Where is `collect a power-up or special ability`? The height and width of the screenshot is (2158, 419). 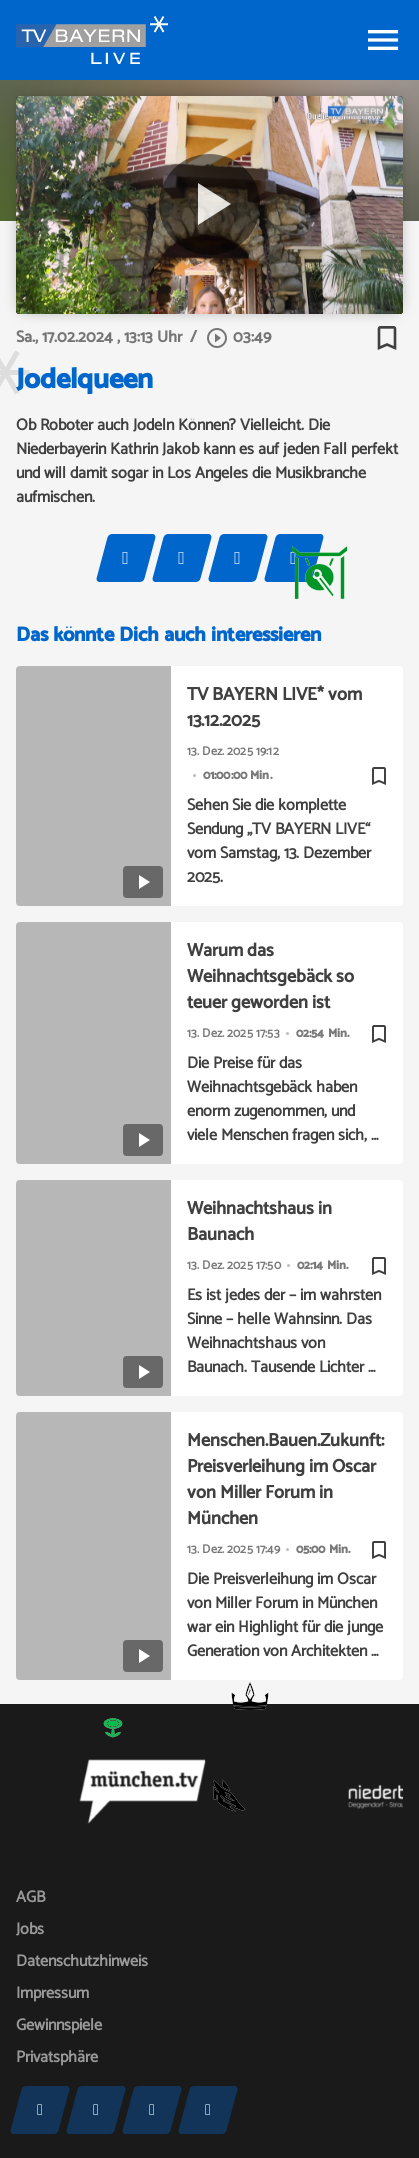
collect a power-up or special ability is located at coordinates (113, 1727).